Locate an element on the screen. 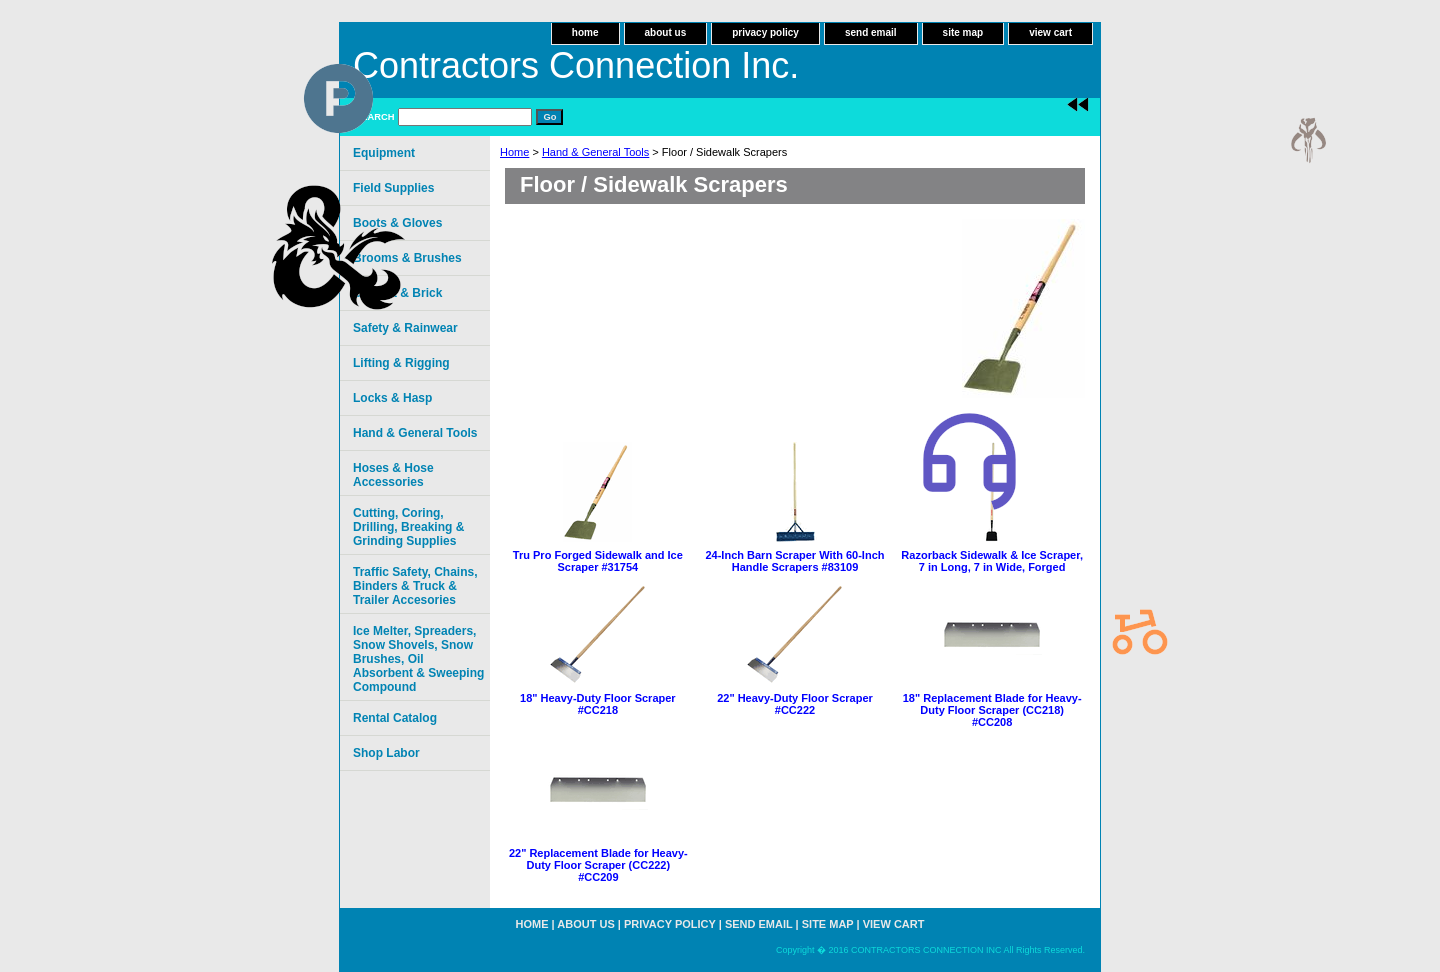 This screenshot has width=1440, height=972. Dungeons & Dragons official logo is located at coordinates (338, 247).